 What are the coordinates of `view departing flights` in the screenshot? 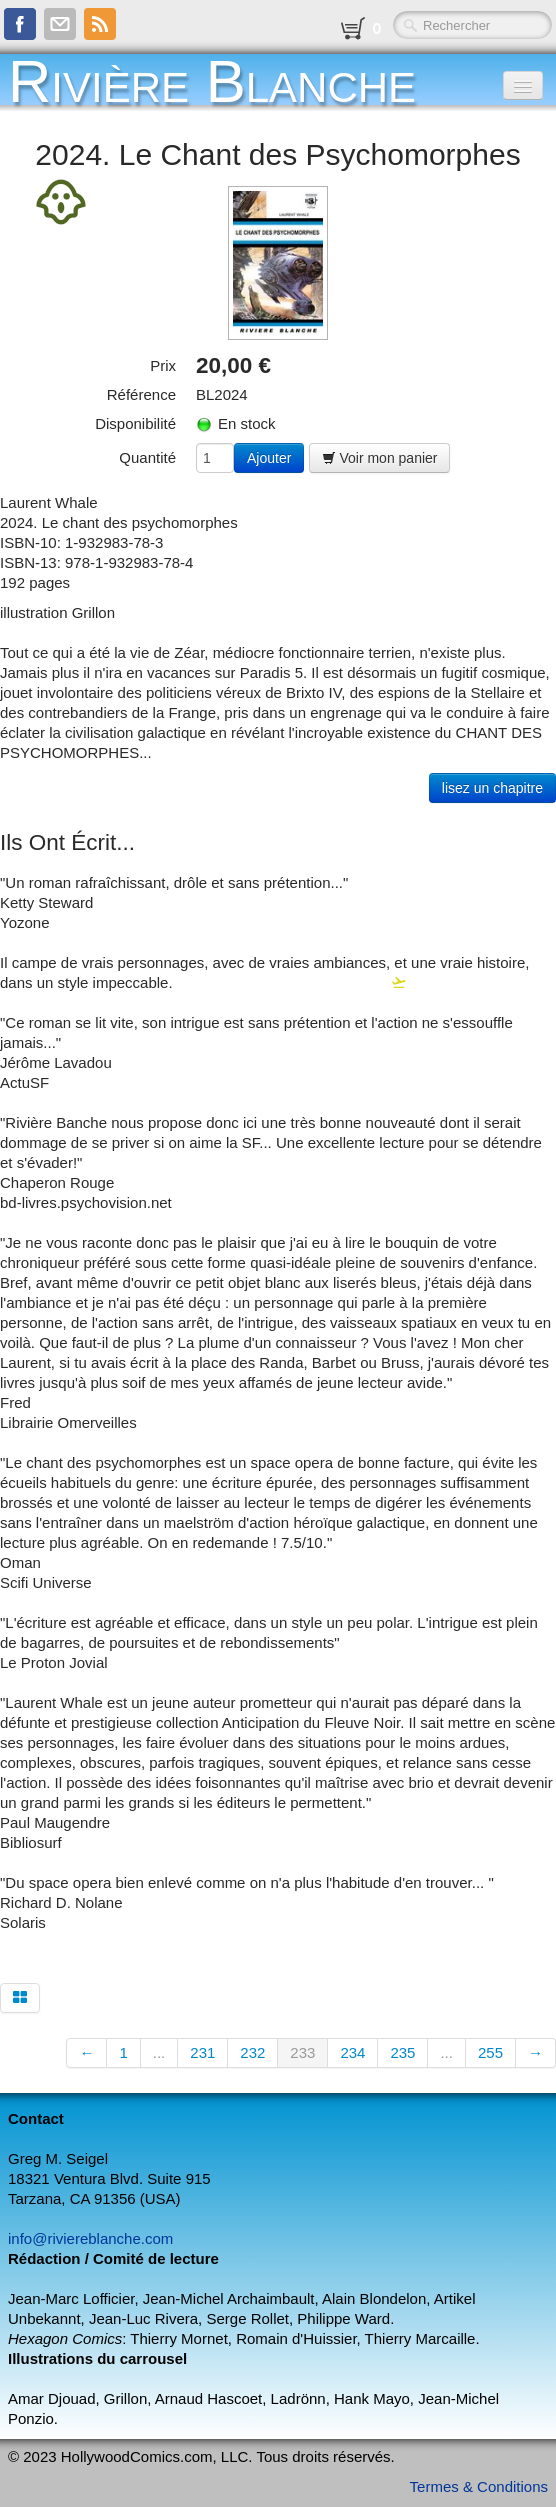 It's located at (399, 982).